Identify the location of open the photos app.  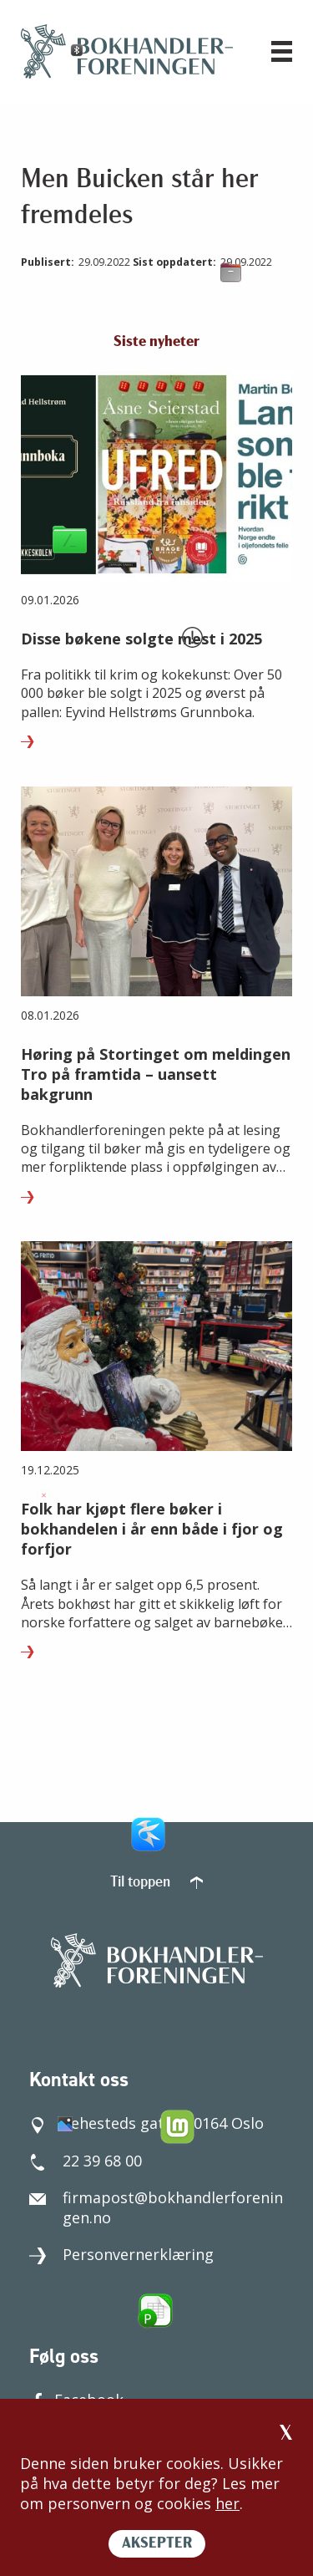
(65, 2124).